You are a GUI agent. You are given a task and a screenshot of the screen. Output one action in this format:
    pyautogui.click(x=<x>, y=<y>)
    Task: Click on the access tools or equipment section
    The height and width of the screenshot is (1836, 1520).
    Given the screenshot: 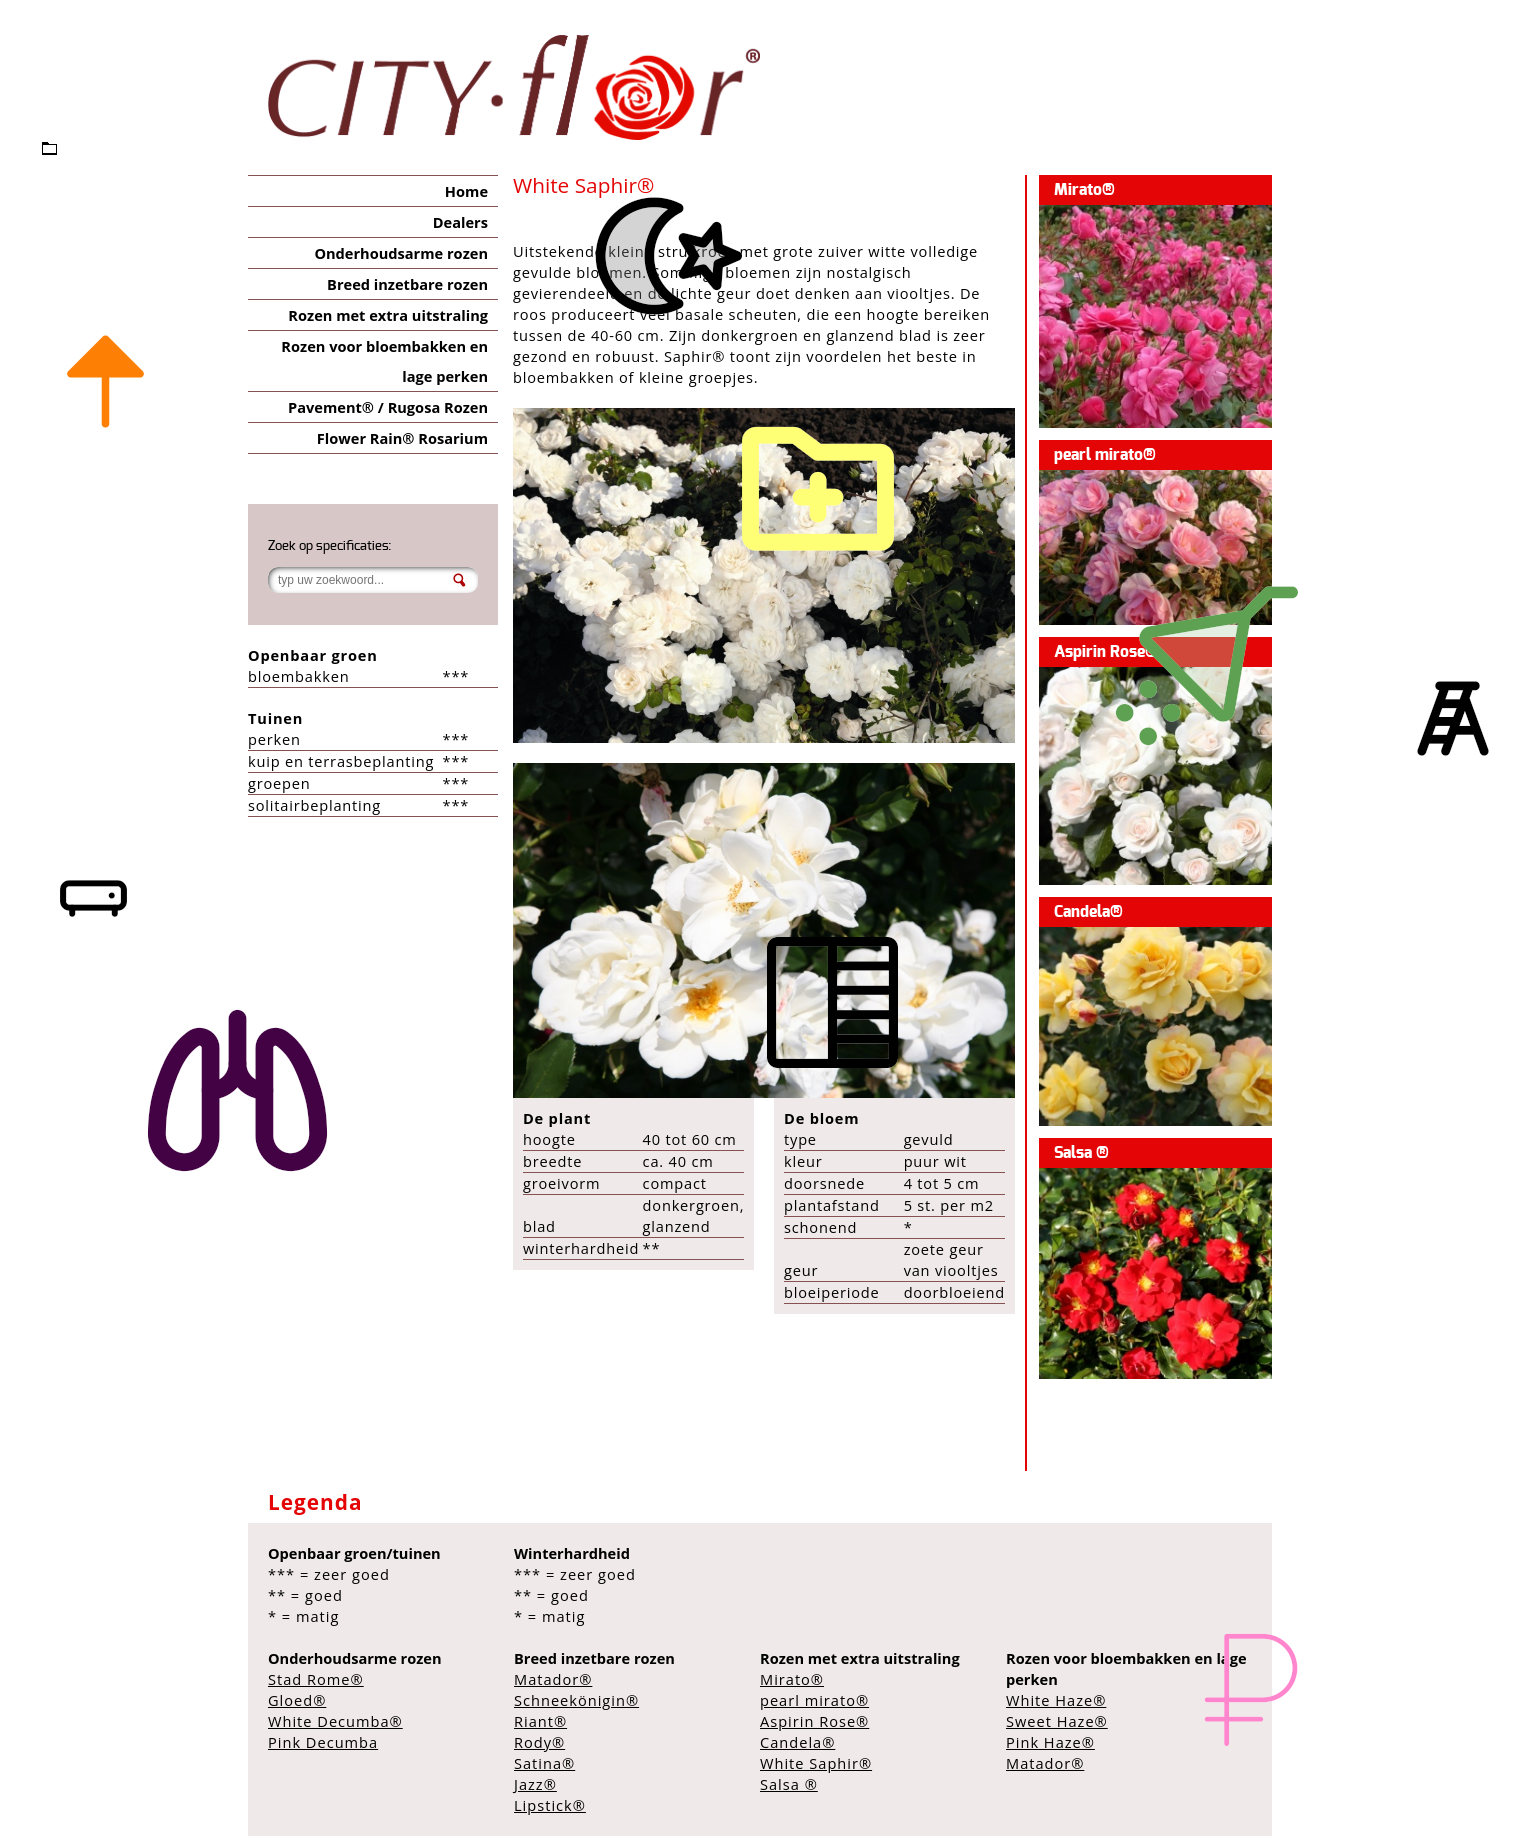 What is the action you would take?
    pyautogui.click(x=1454, y=718)
    